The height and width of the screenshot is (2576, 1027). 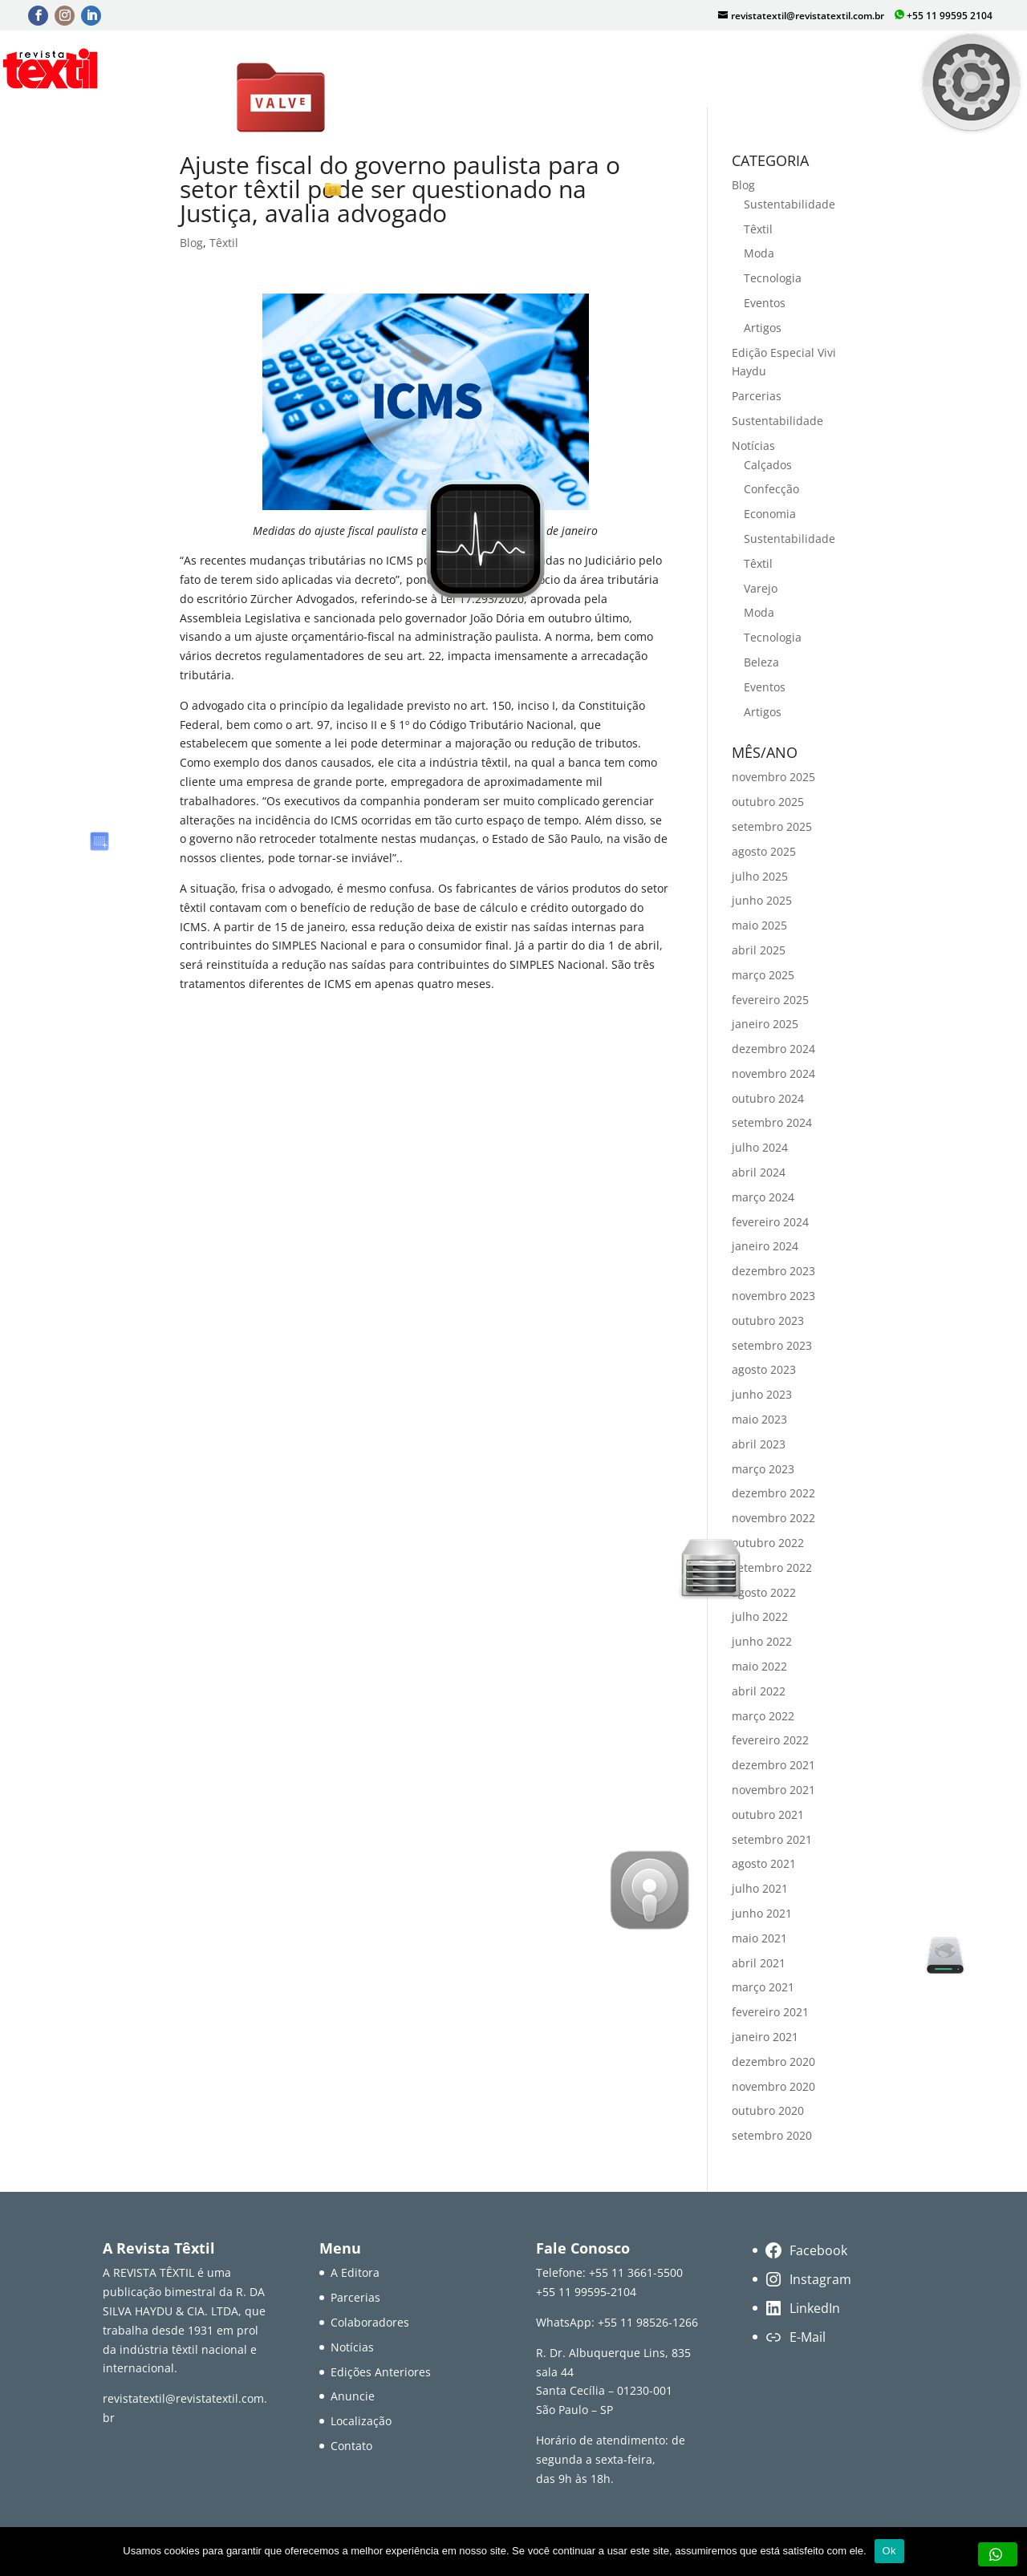 What do you see at coordinates (280, 99) in the screenshot?
I see `folder containing Valve games or Steam content` at bounding box center [280, 99].